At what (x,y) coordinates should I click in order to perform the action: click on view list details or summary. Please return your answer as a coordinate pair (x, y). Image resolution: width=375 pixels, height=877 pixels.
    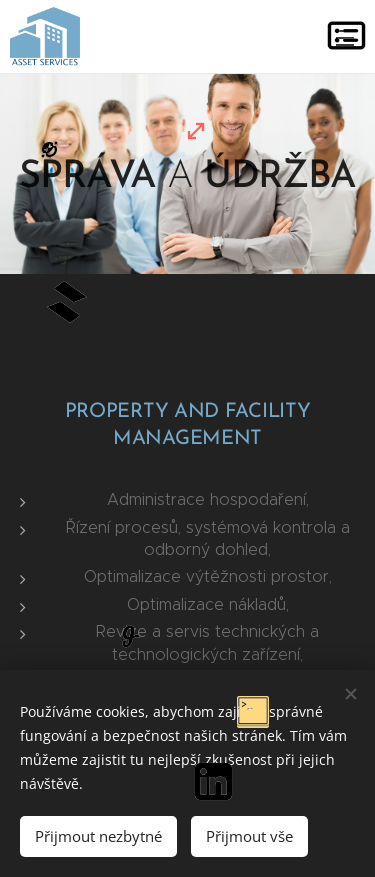
    Looking at the image, I should click on (346, 35).